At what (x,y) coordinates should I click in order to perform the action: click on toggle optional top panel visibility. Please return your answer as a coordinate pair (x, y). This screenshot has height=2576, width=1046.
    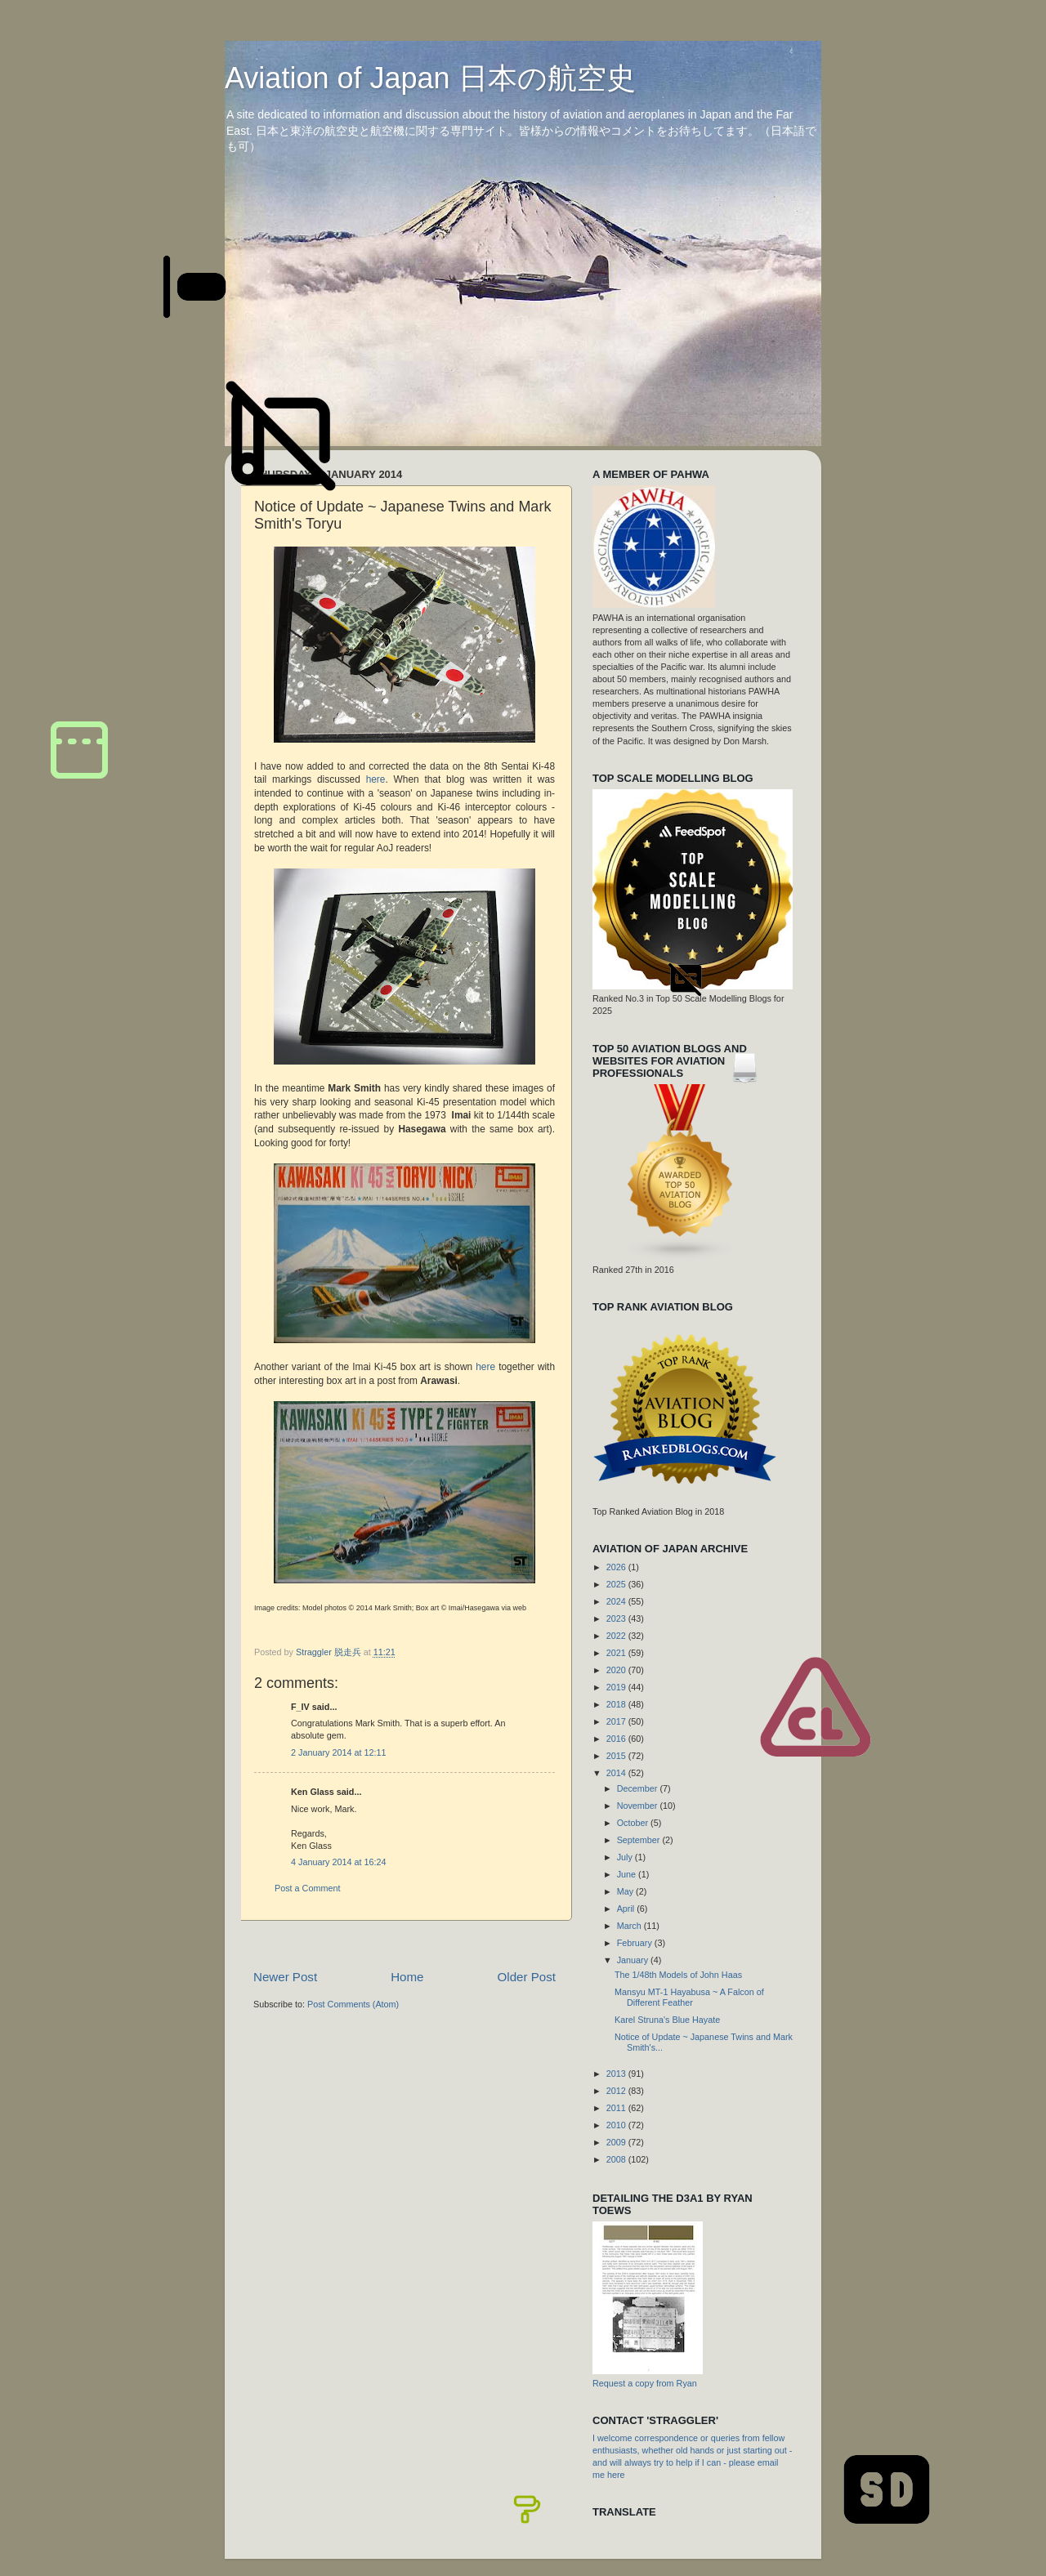
    Looking at the image, I should click on (79, 750).